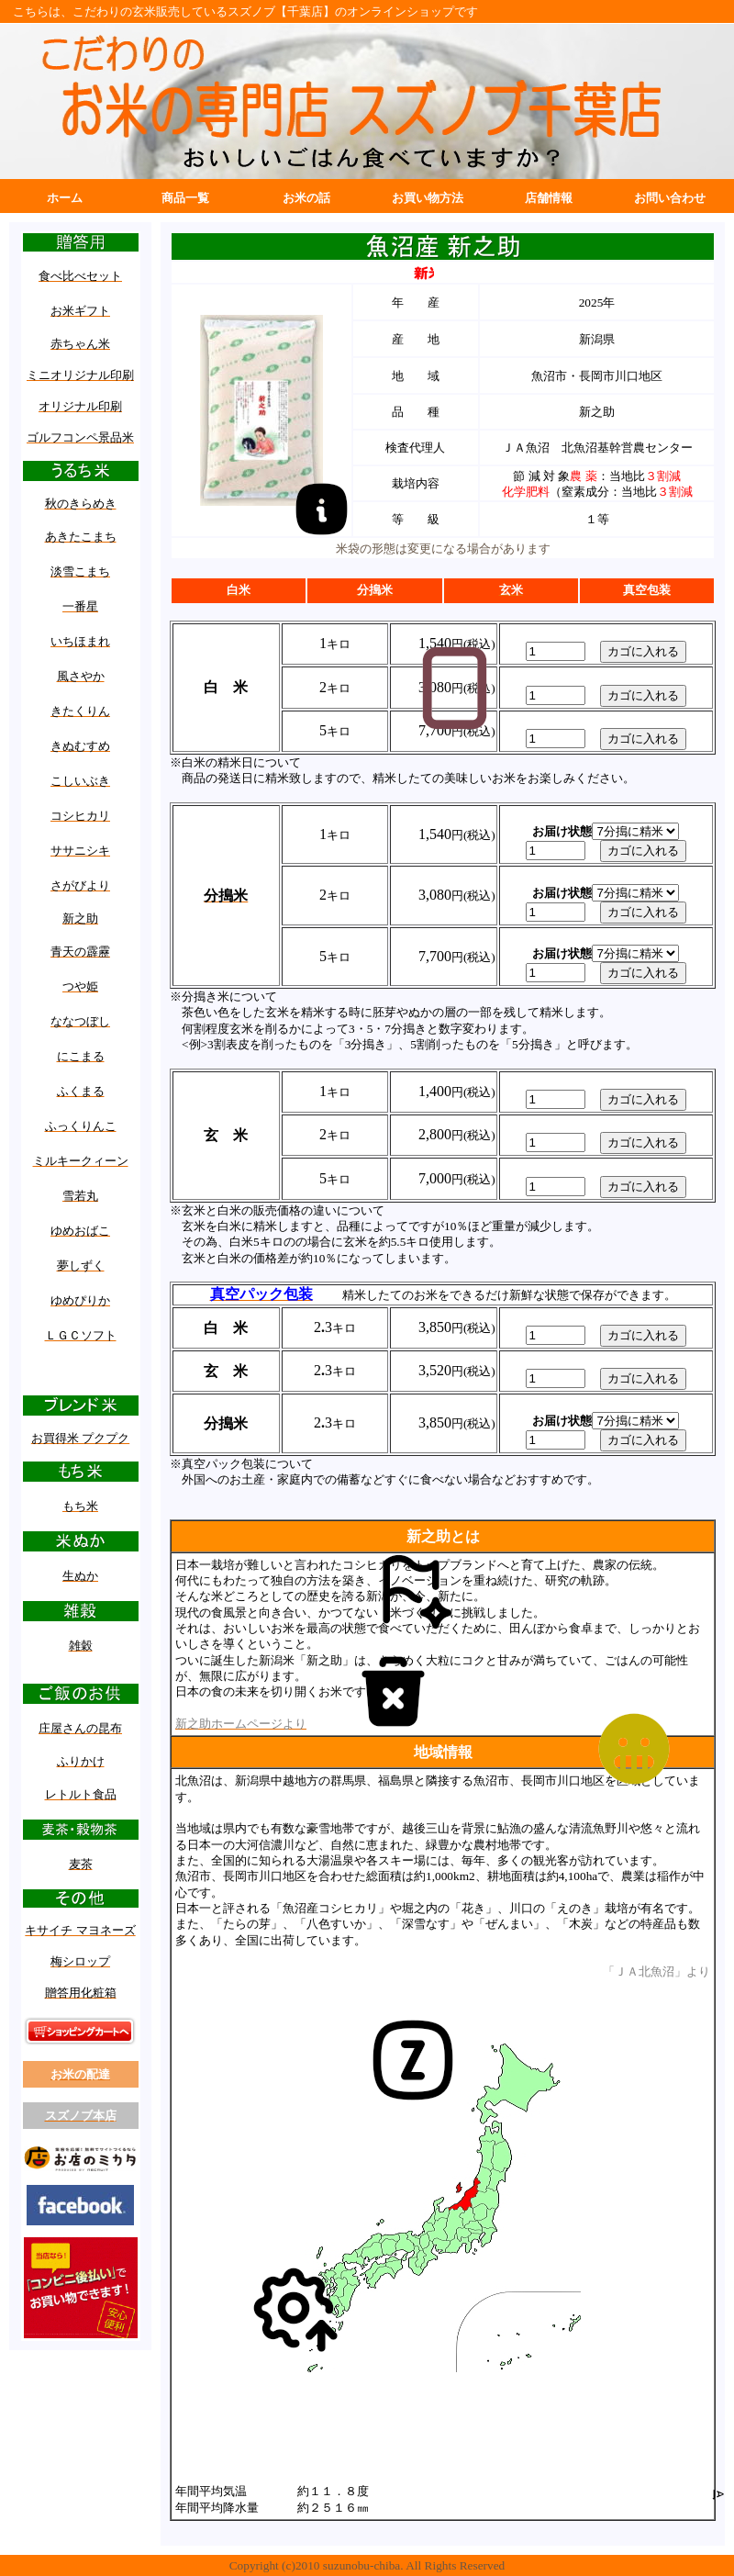 The height and width of the screenshot is (2576, 734). Describe the element at coordinates (393, 1691) in the screenshot. I see `permanently delete item` at that location.